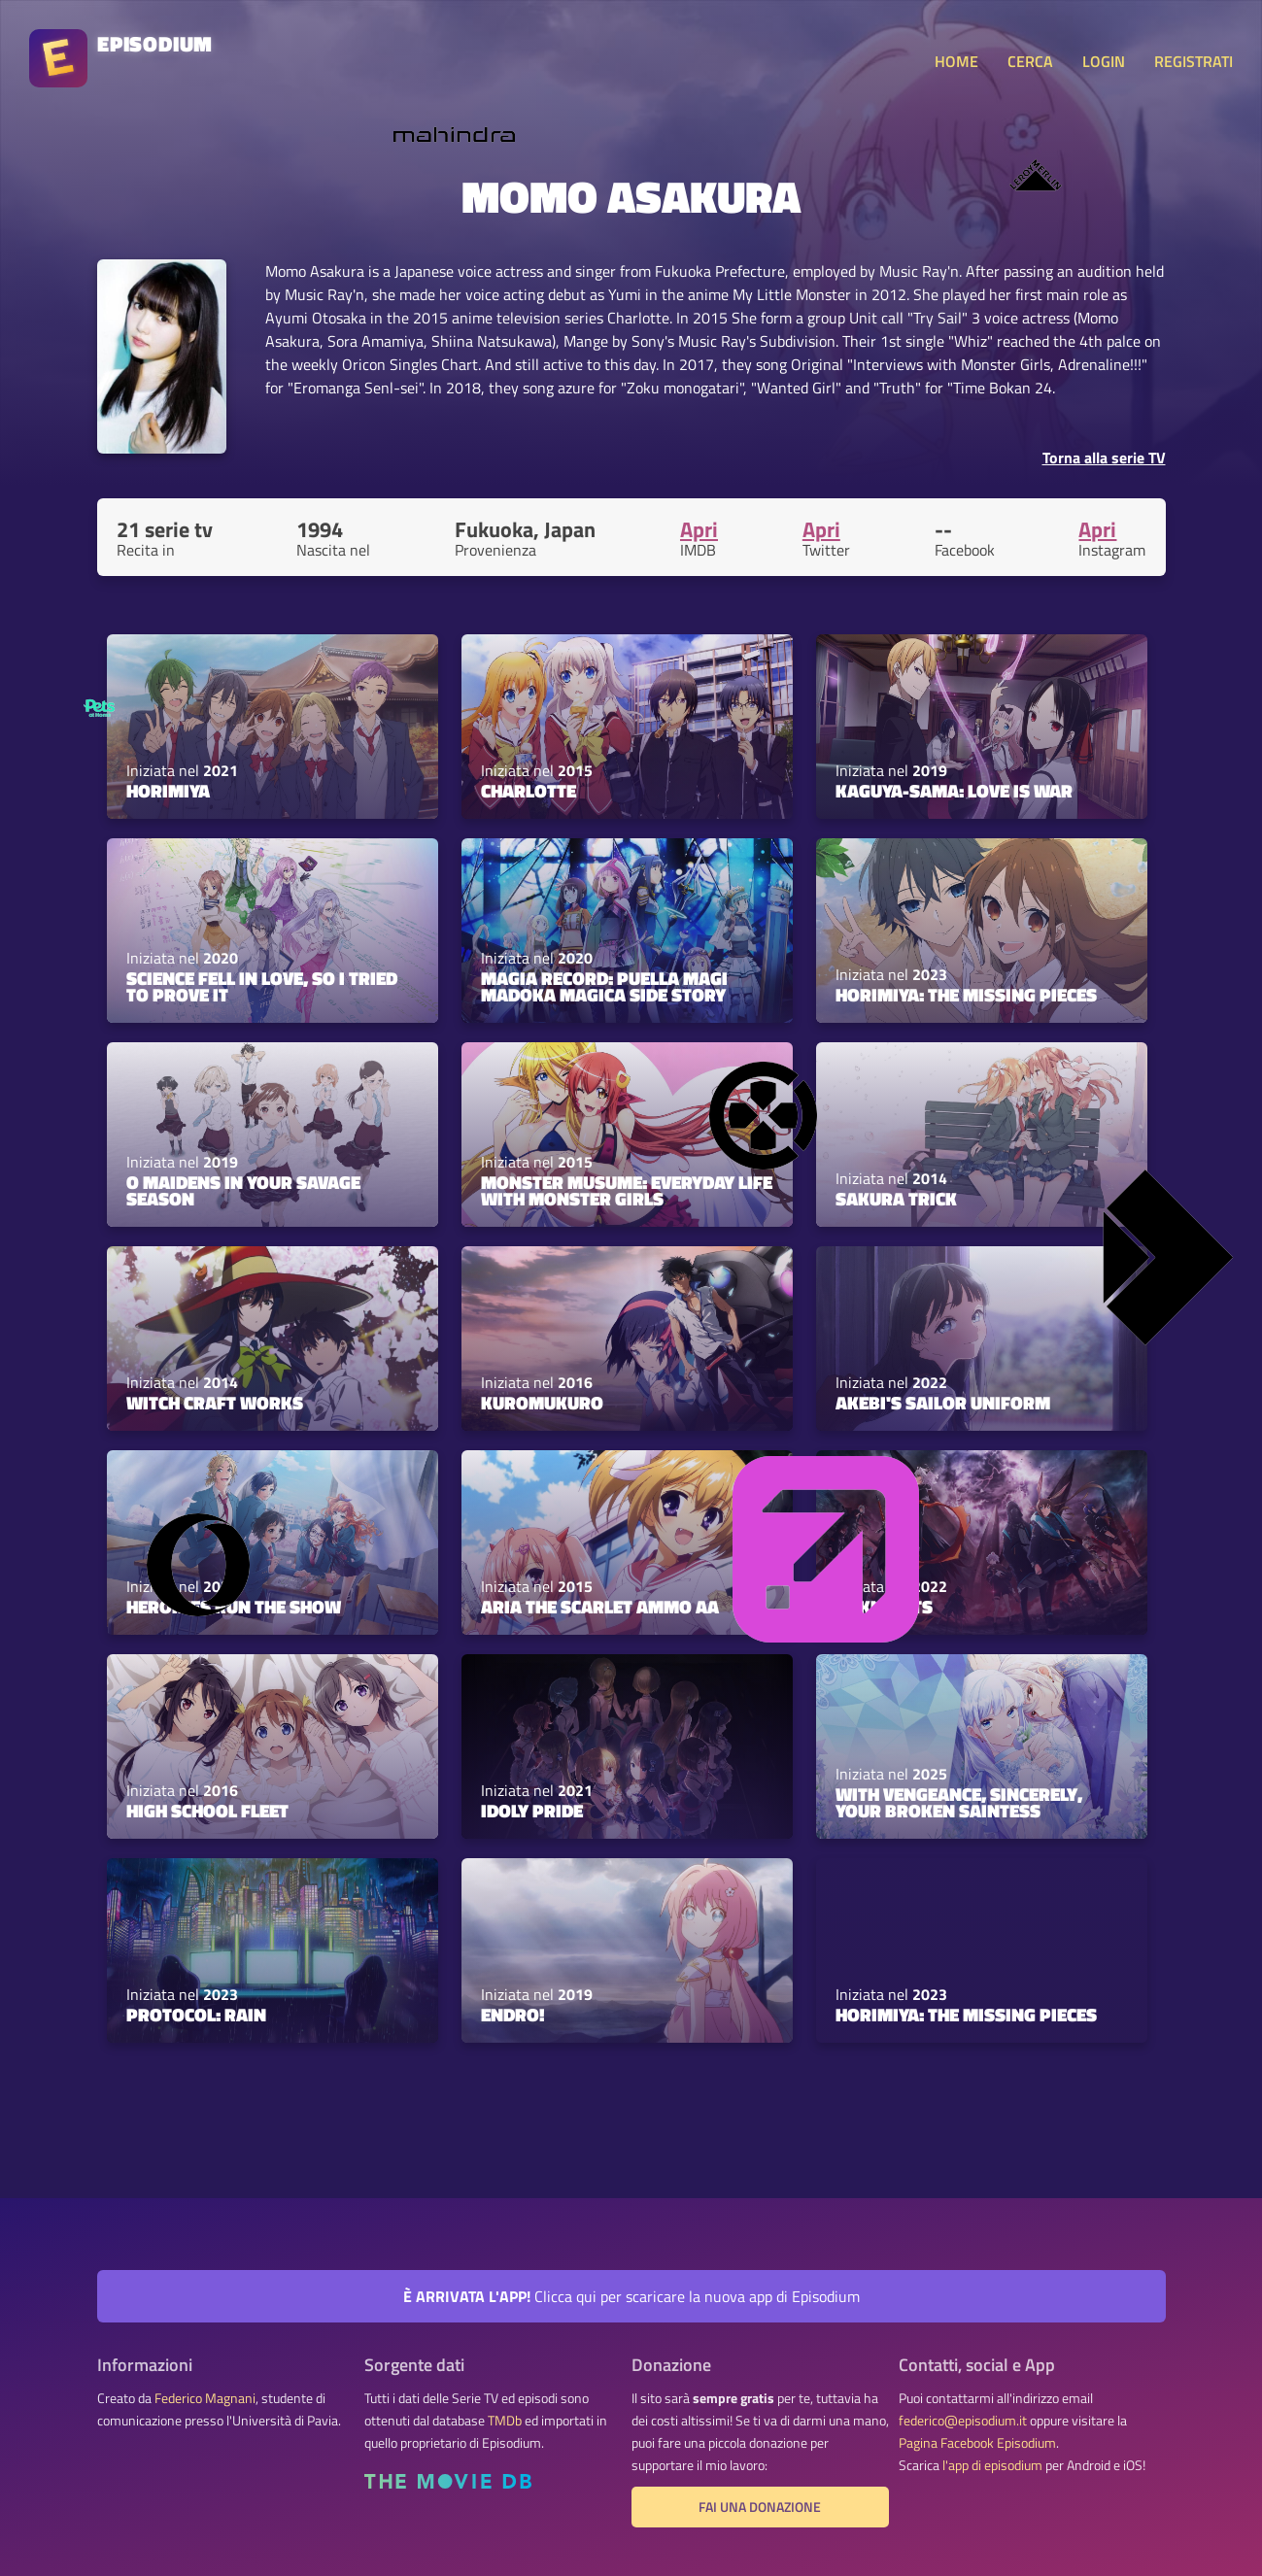 This screenshot has width=1262, height=2576. I want to click on open collabora online document editor, so click(1168, 1257).